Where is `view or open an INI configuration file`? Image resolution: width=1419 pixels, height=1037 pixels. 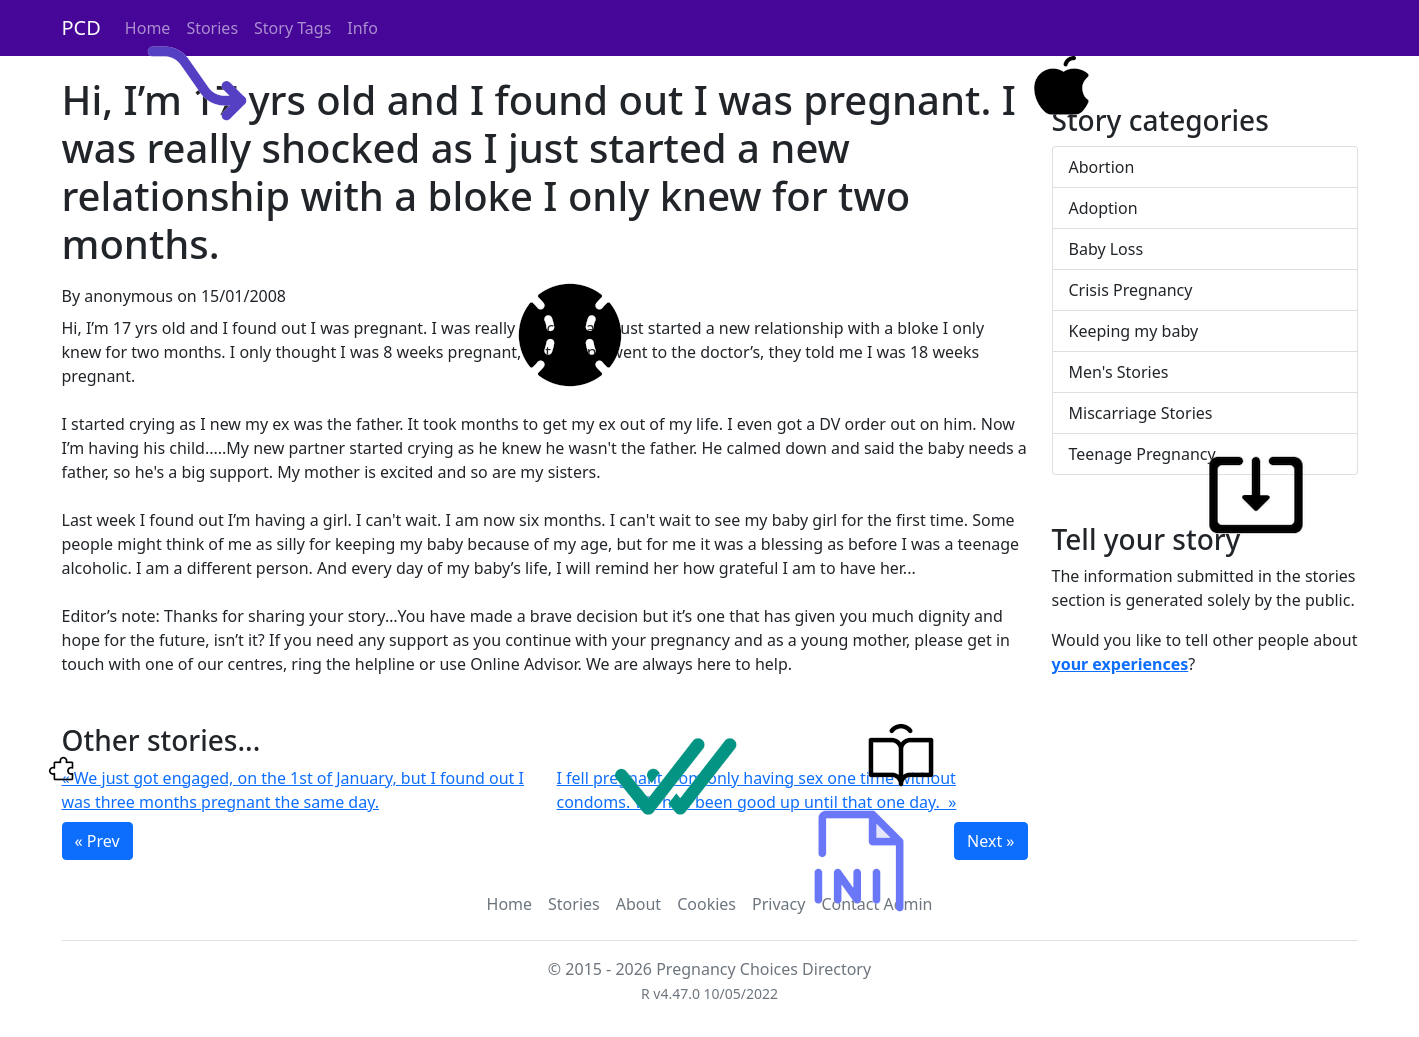
view or open an INI configuration file is located at coordinates (861, 861).